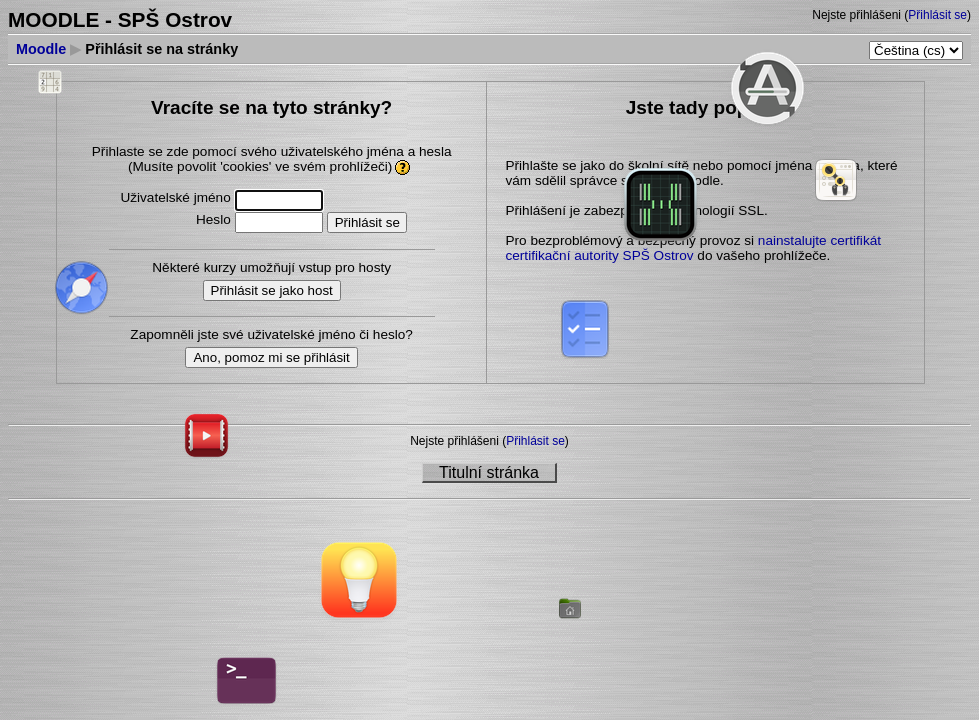 The width and height of the screenshot is (979, 720). I want to click on access your home folder, so click(570, 608).